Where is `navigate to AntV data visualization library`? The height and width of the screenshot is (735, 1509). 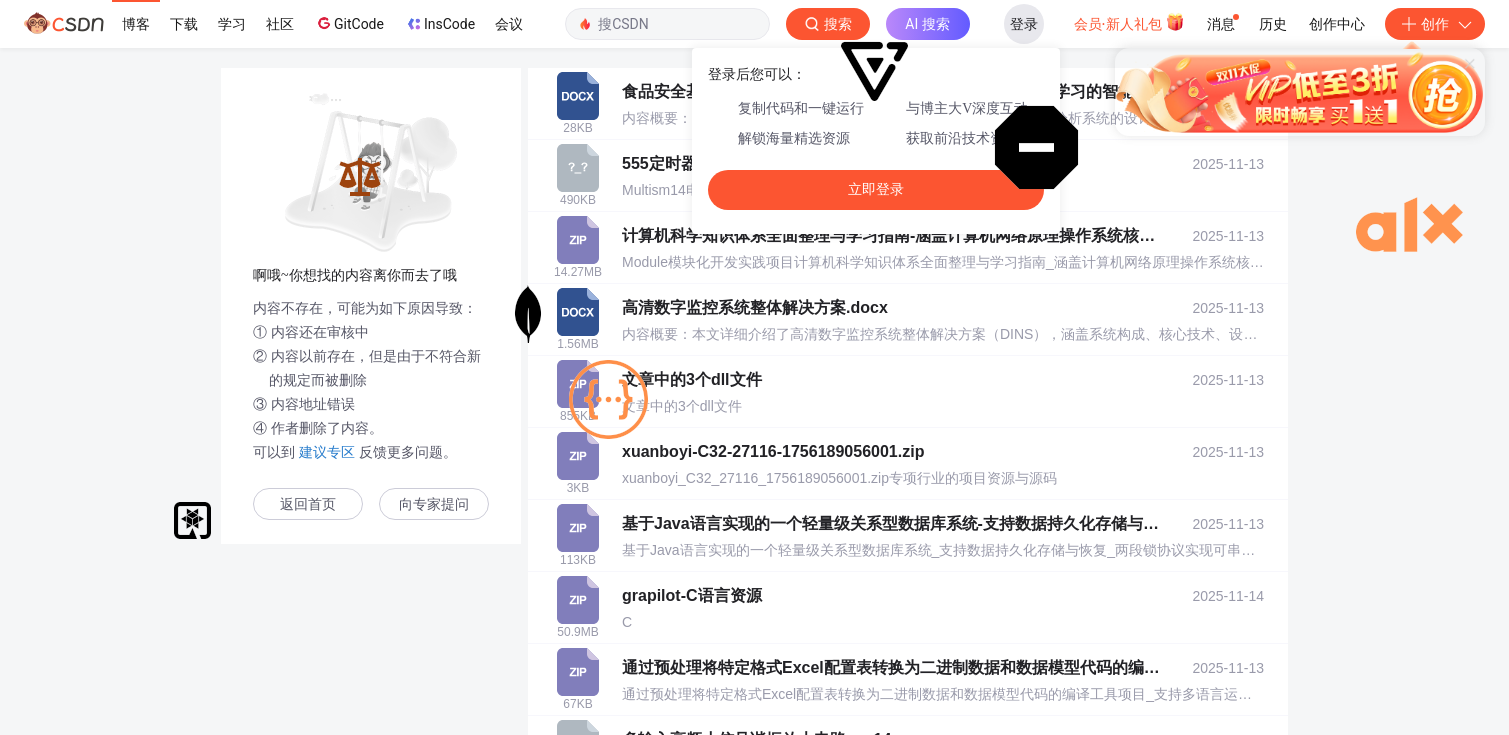
navigate to AntV data visualization library is located at coordinates (874, 71).